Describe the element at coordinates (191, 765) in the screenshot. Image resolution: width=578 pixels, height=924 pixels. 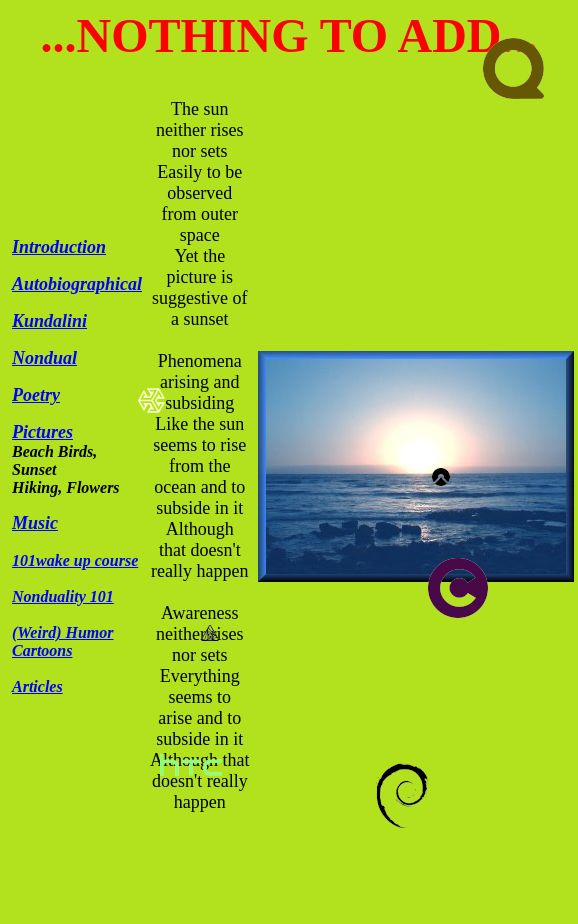
I see `HTC brand logo` at that location.